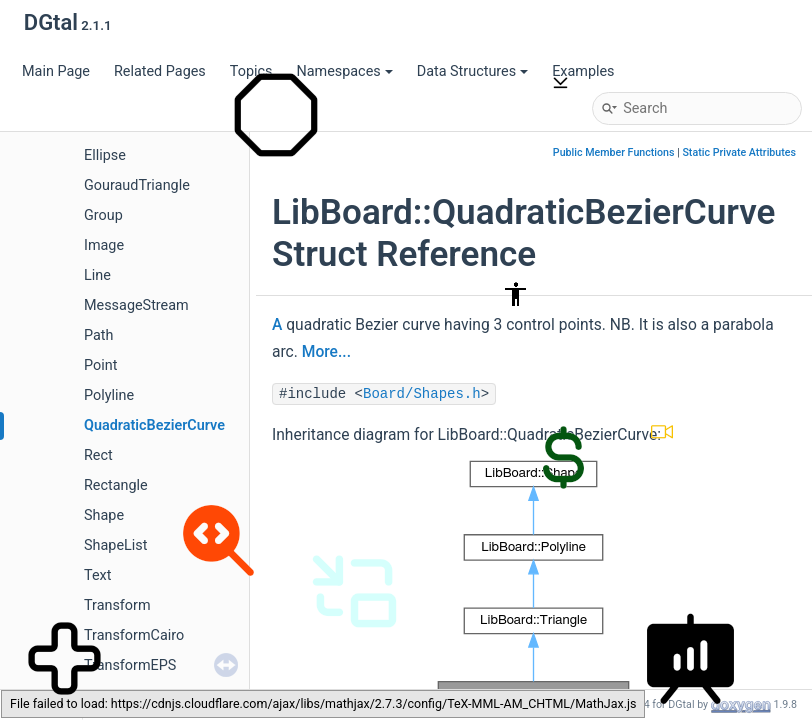  Describe the element at coordinates (690, 660) in the screenshot. I see `view presentation with data charts` at that location.